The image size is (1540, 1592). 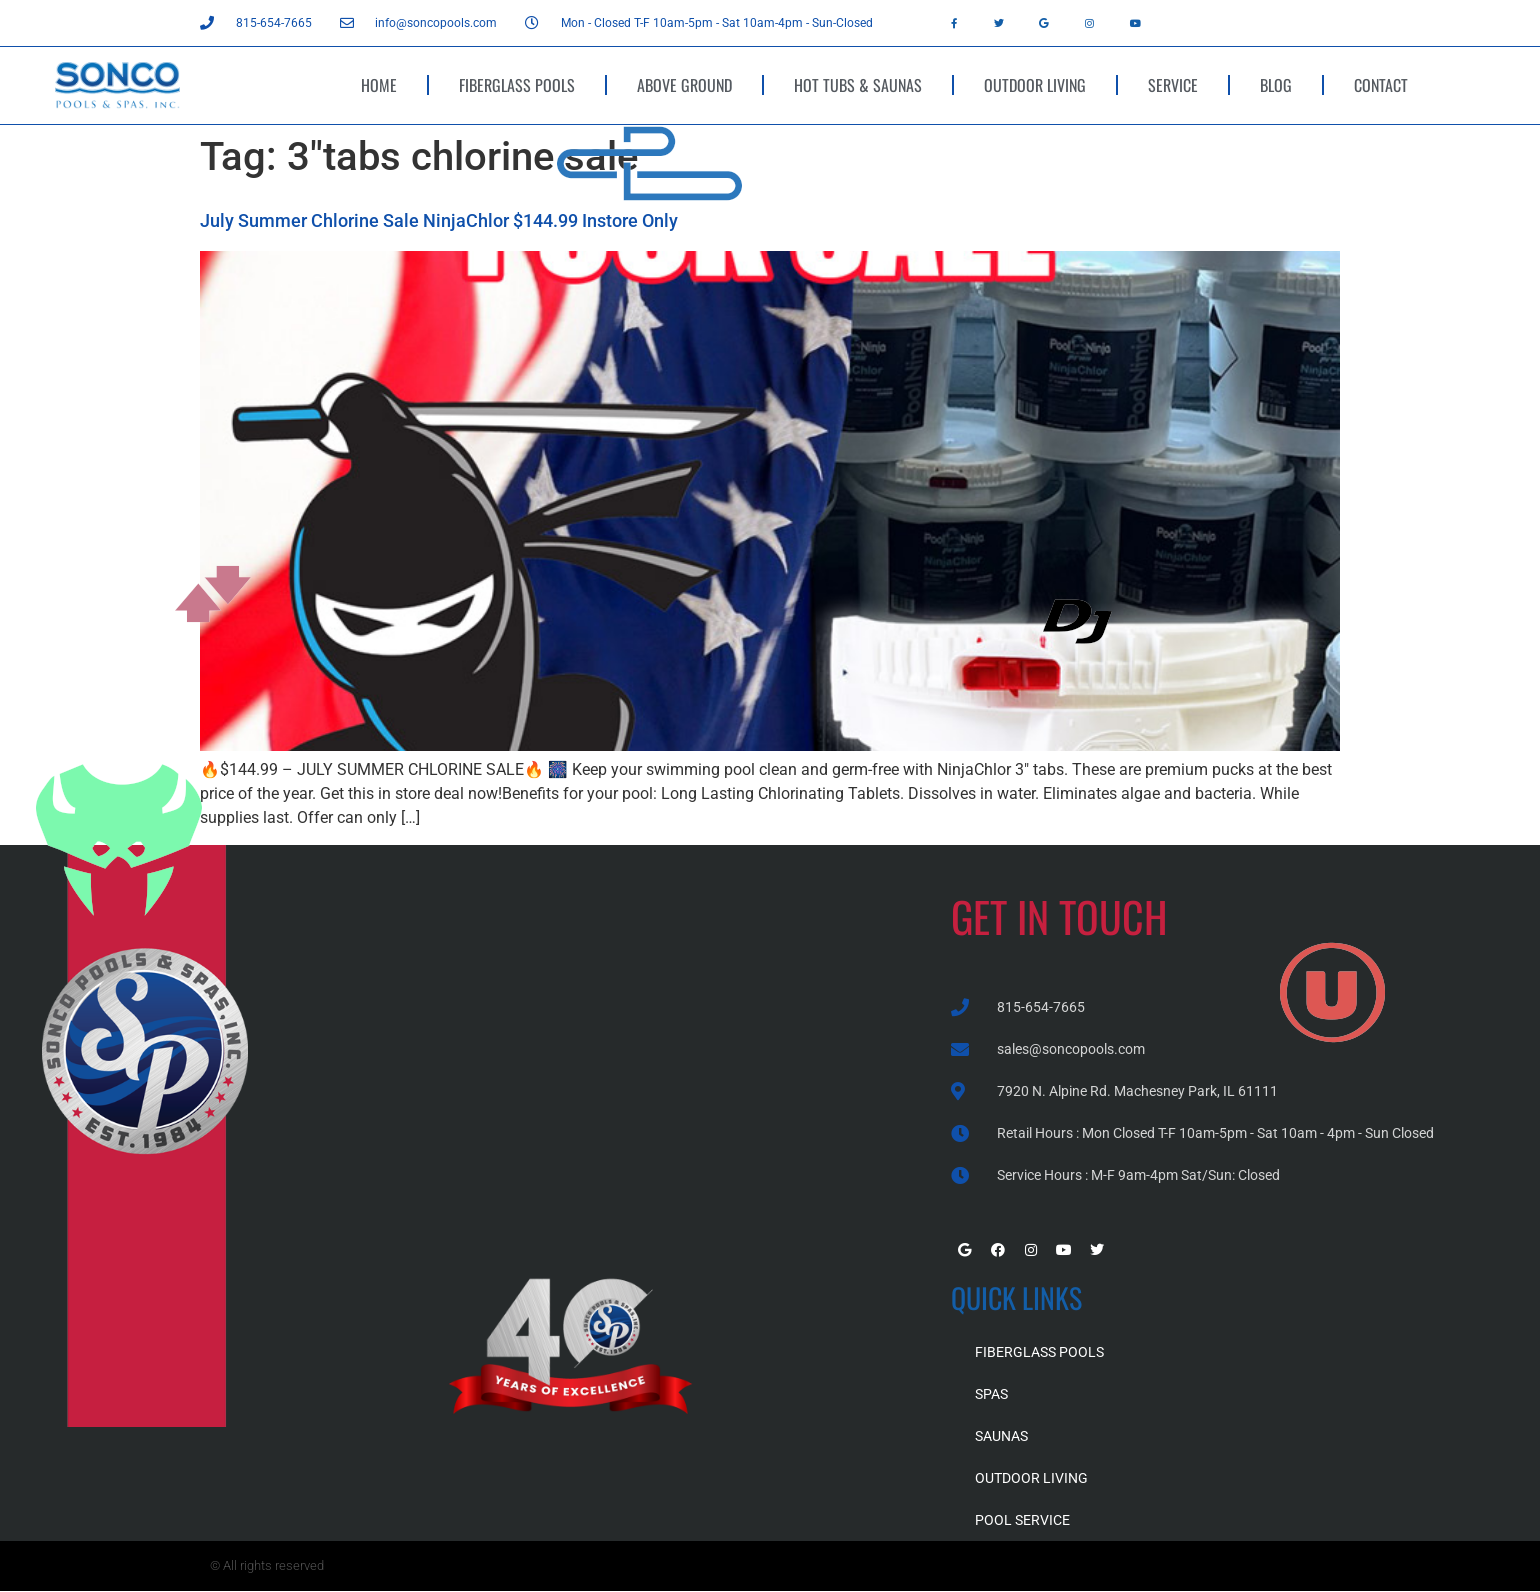 What do you see at coordinates (649, 163) in the screenshot?
I see `UpCloud cloud hosting service logo` at bounding box center [649, 163].